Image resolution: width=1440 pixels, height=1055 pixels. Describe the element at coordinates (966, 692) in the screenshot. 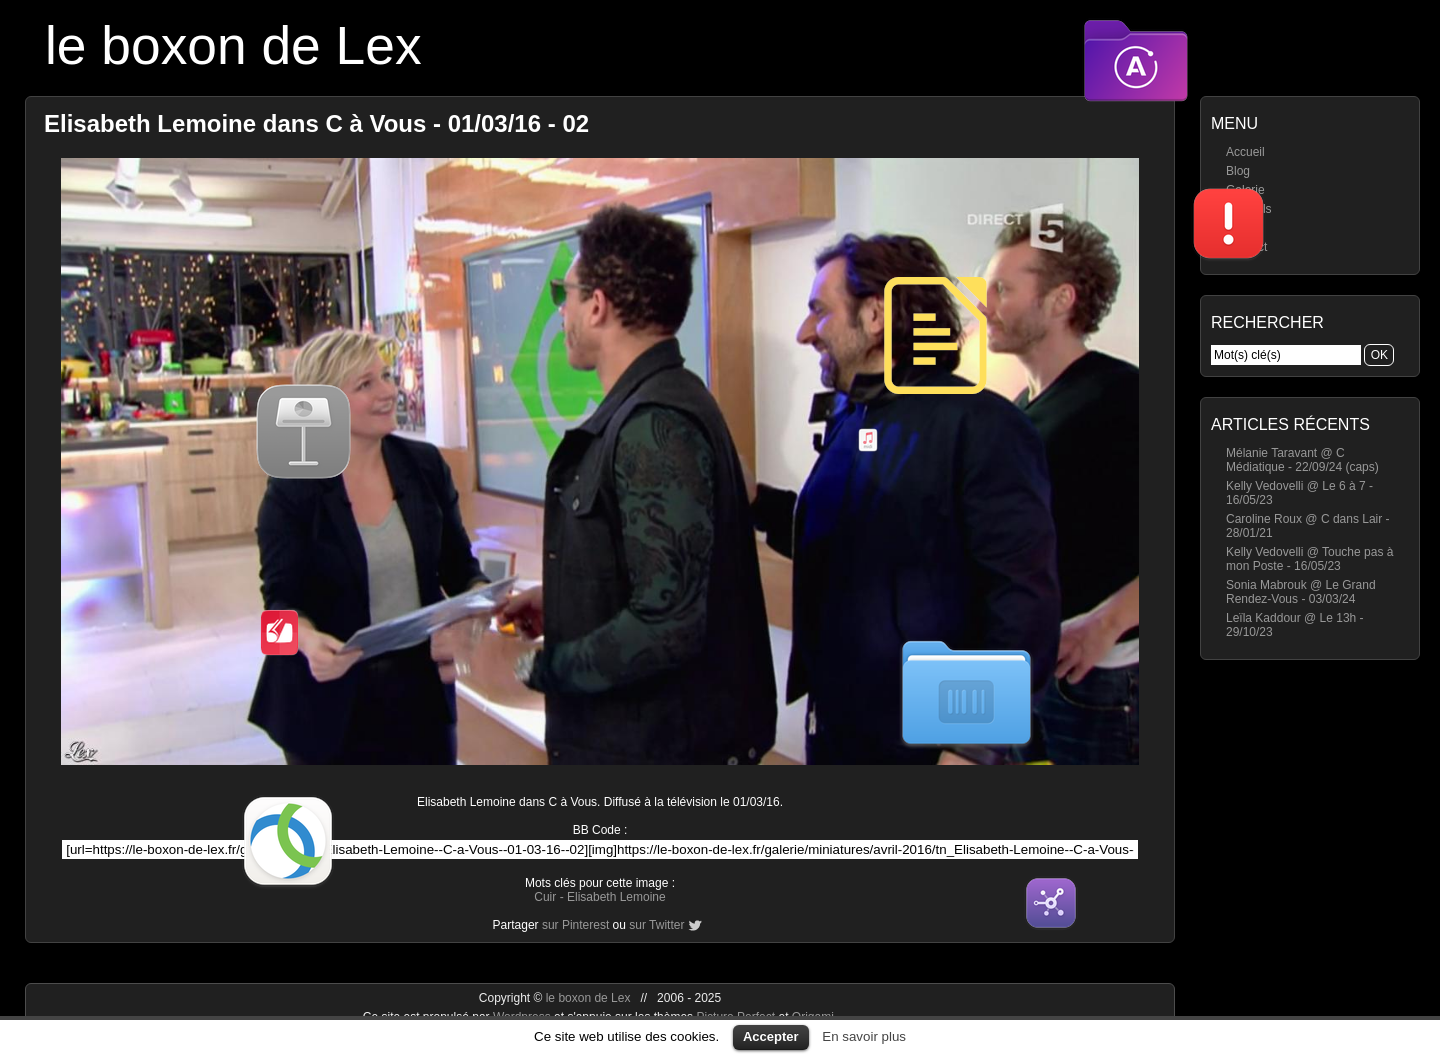

I see `open folder containing scanned OCR documents` at that location.